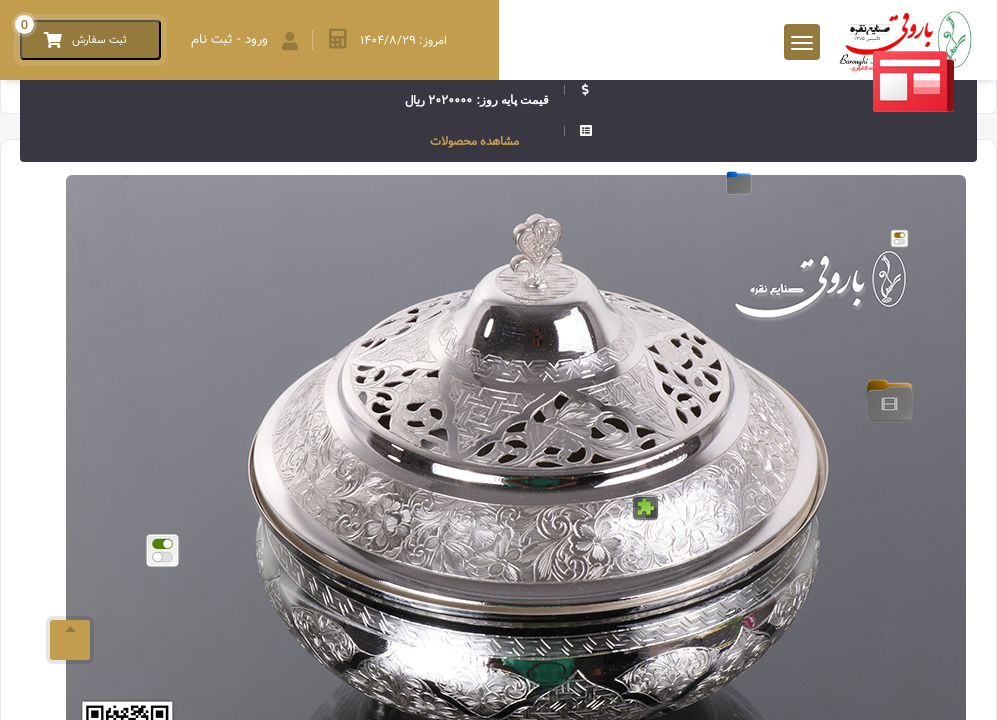 Image resolution: width=997 pixels, height=720 pixels. I want to click on open gnome tweaks to customize desktop settings, so click(162, 550).